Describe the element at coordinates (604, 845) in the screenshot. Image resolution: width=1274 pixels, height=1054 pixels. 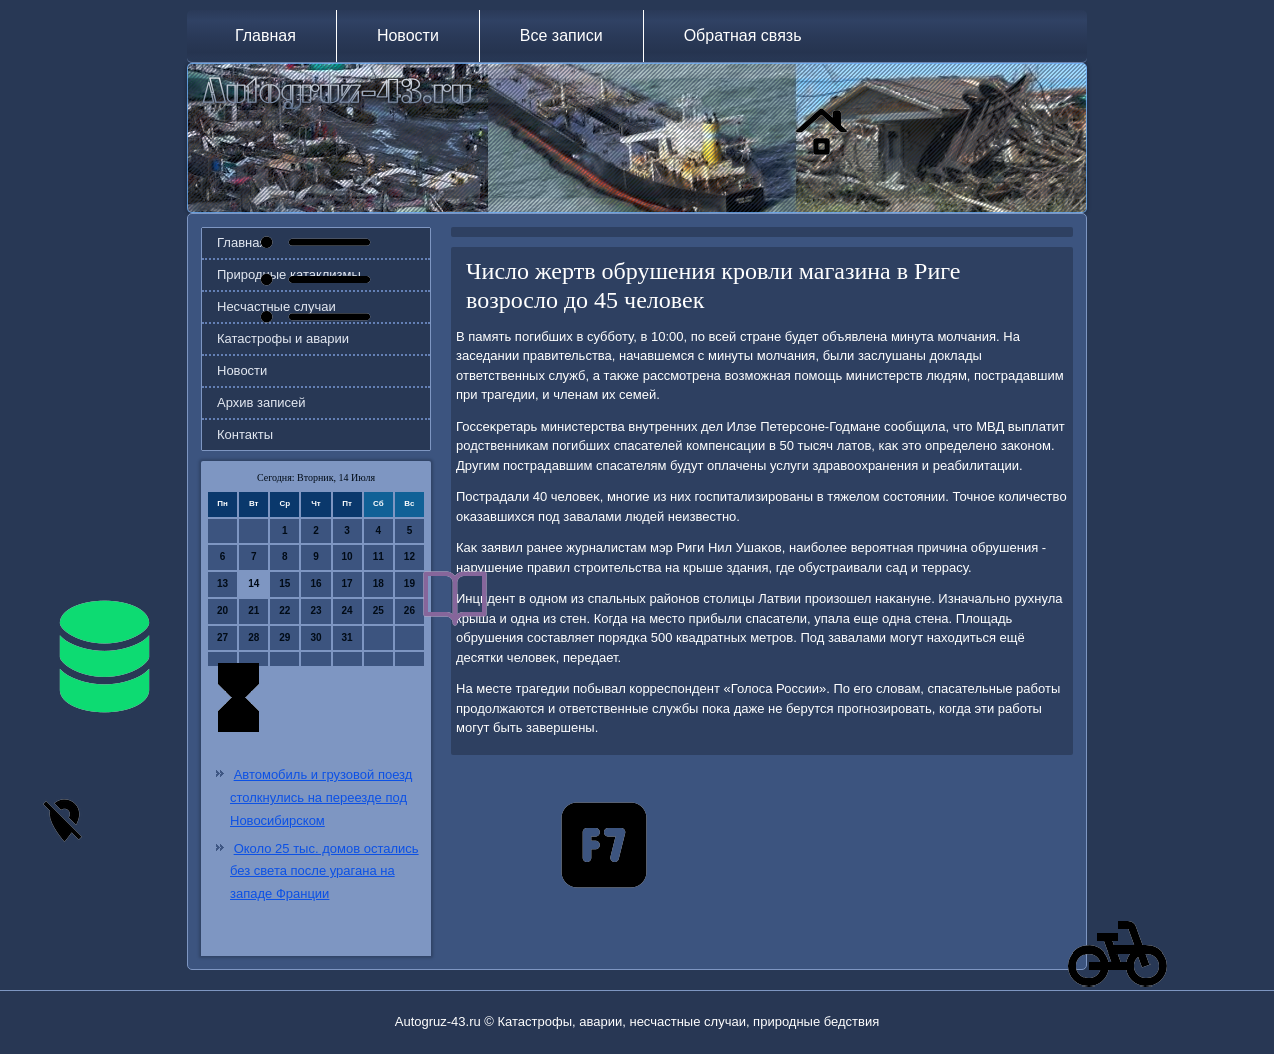
I see `F7 keyboard function key` at that location.